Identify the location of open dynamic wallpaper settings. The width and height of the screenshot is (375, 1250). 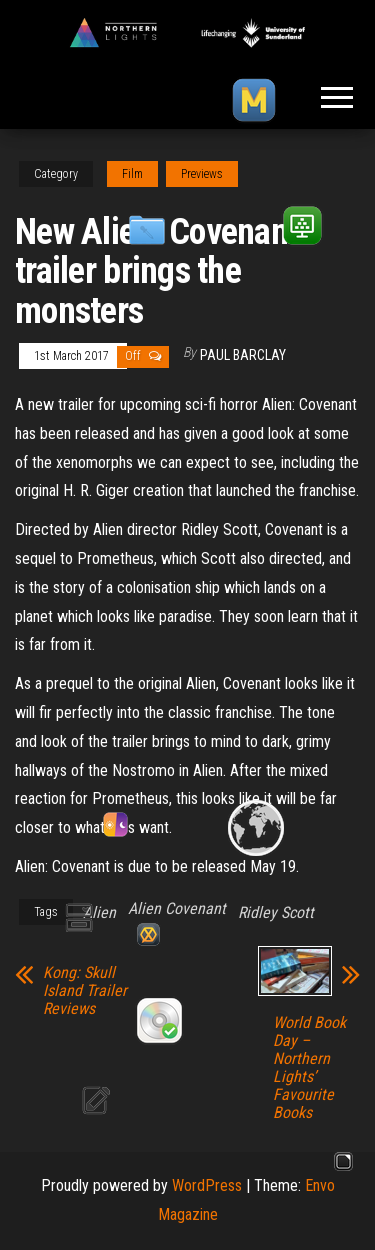
(115, 824).